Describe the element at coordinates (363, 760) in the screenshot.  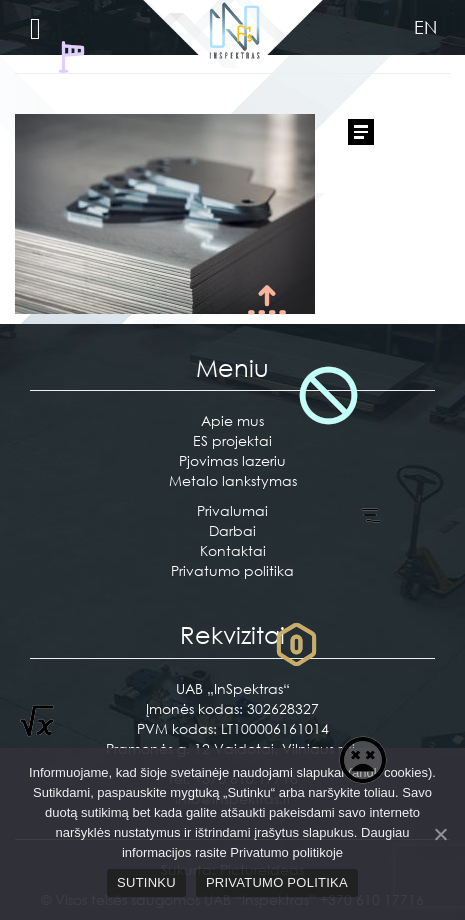
I see `rate experience as very dissatisfied` at that location.